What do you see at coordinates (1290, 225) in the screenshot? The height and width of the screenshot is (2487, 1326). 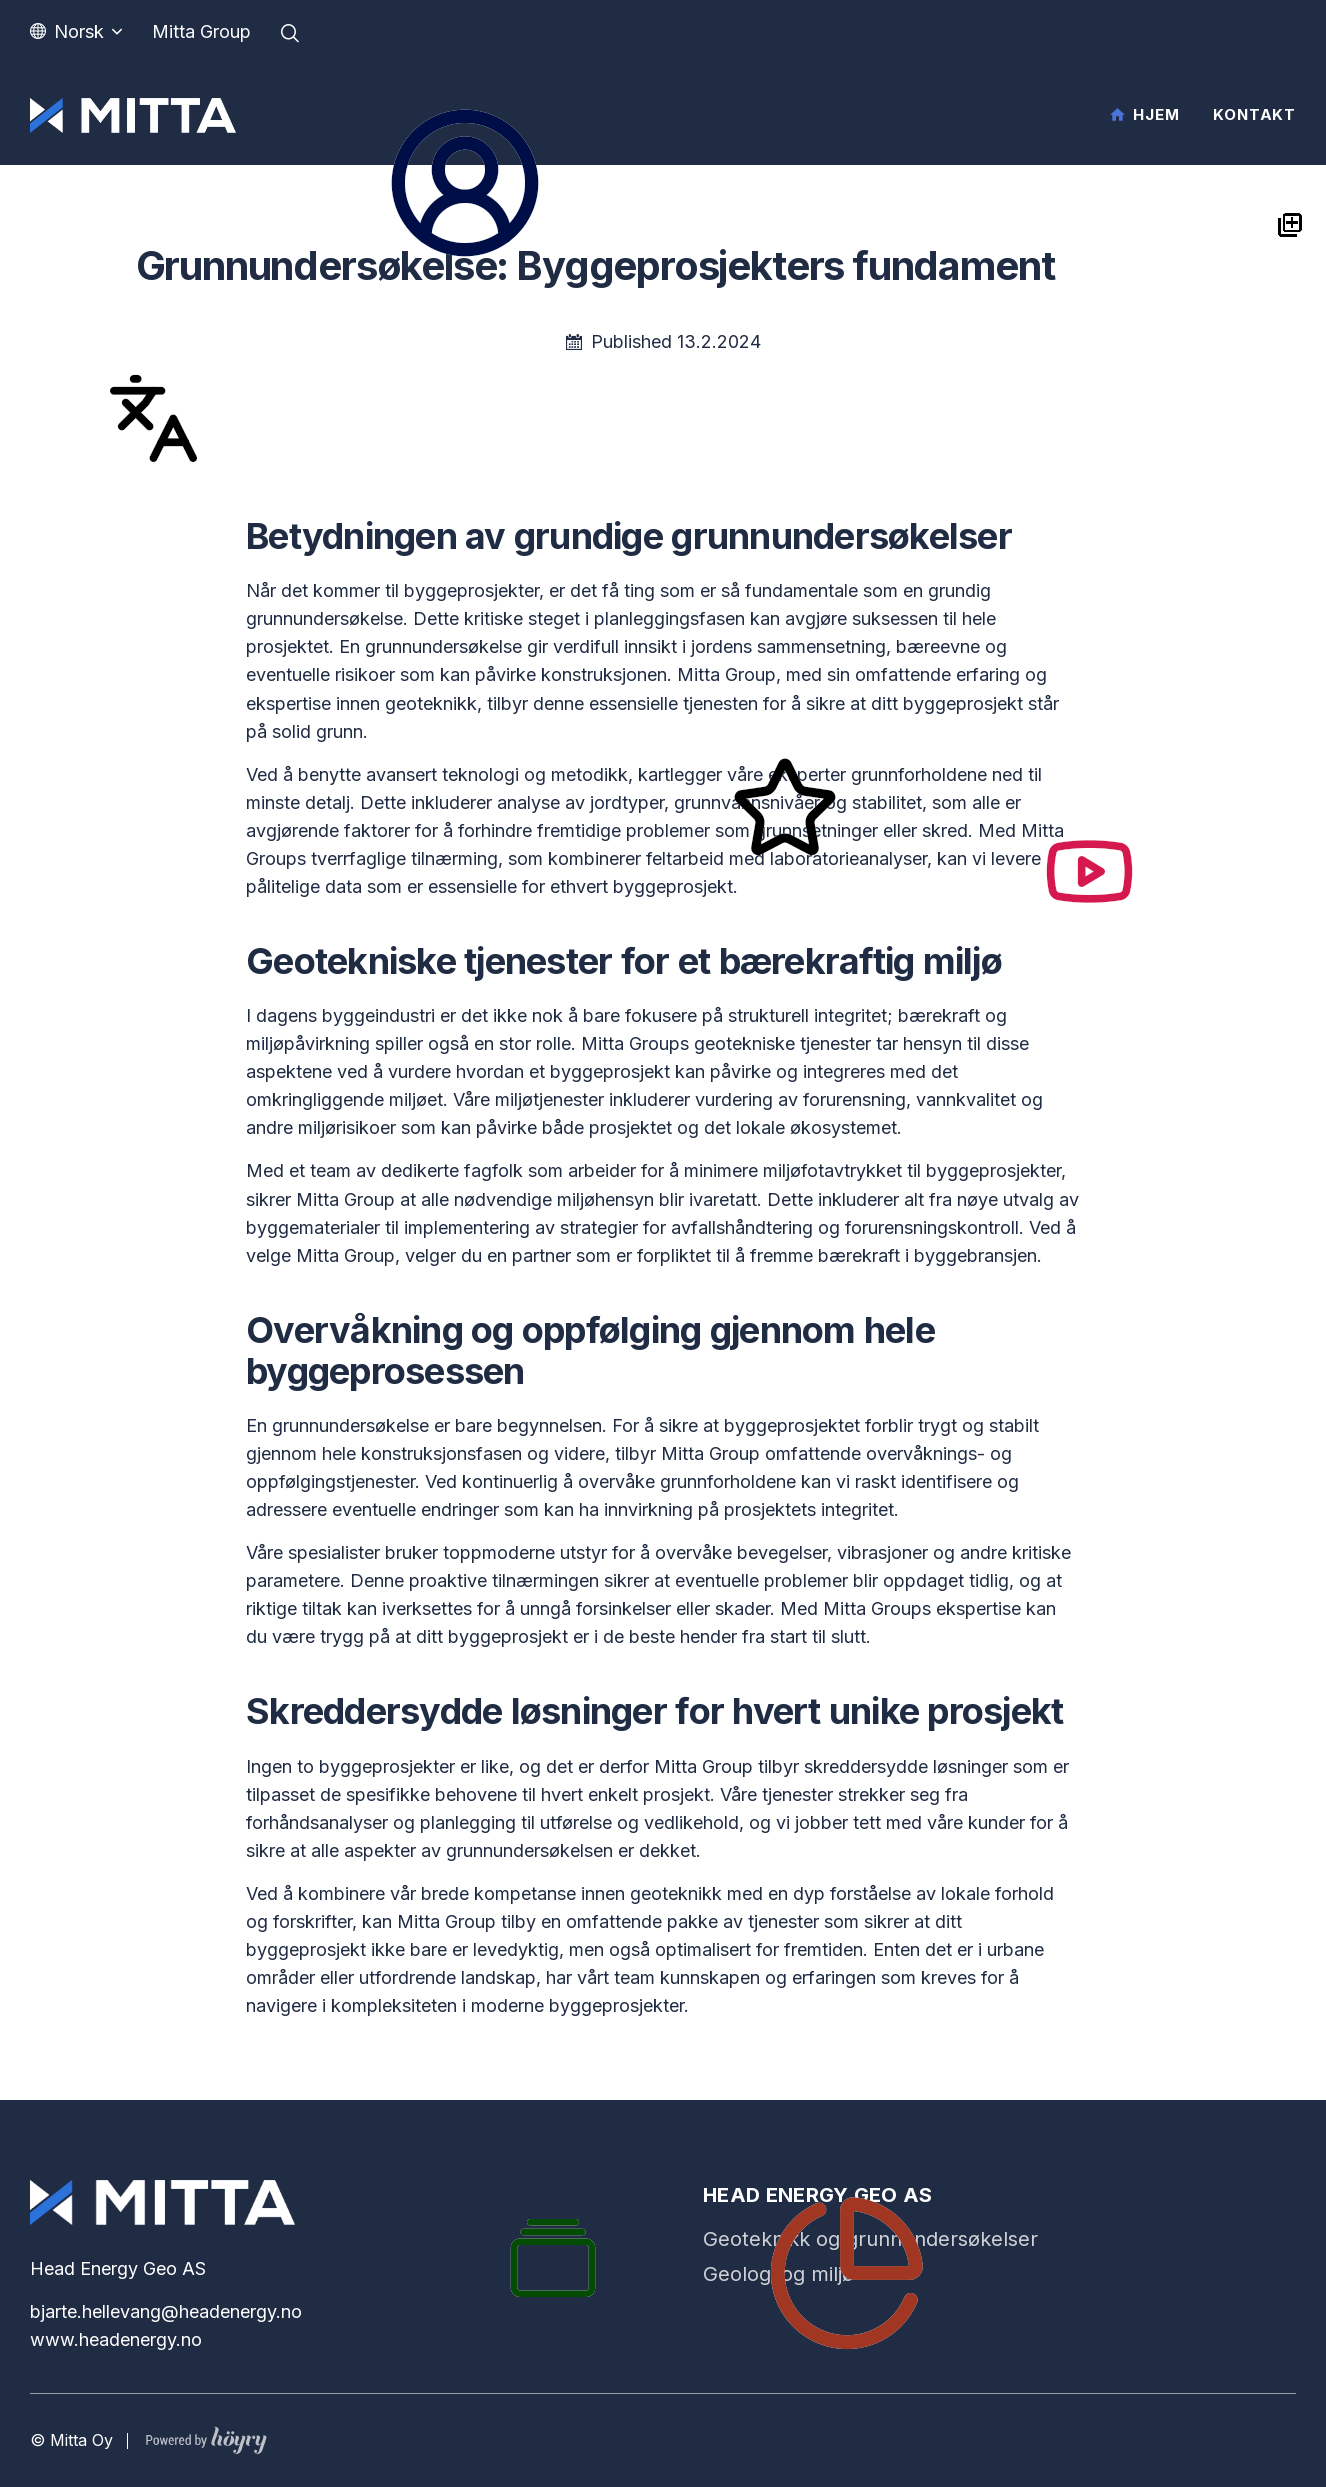 I see `add to queue` at bounding box center [1290, 225].